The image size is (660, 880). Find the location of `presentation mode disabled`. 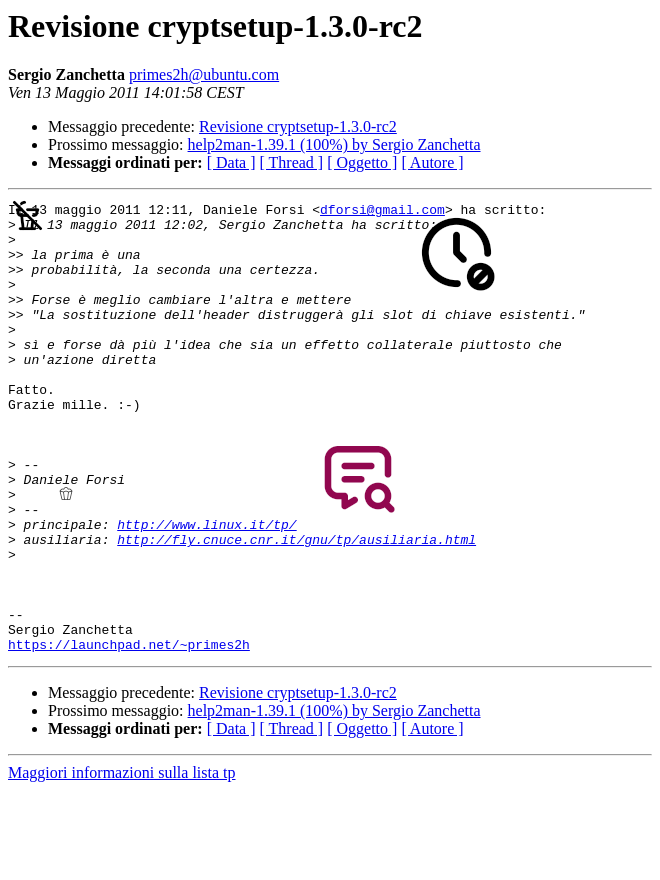

presentation mode disabled is located at coordinates (27, 215).